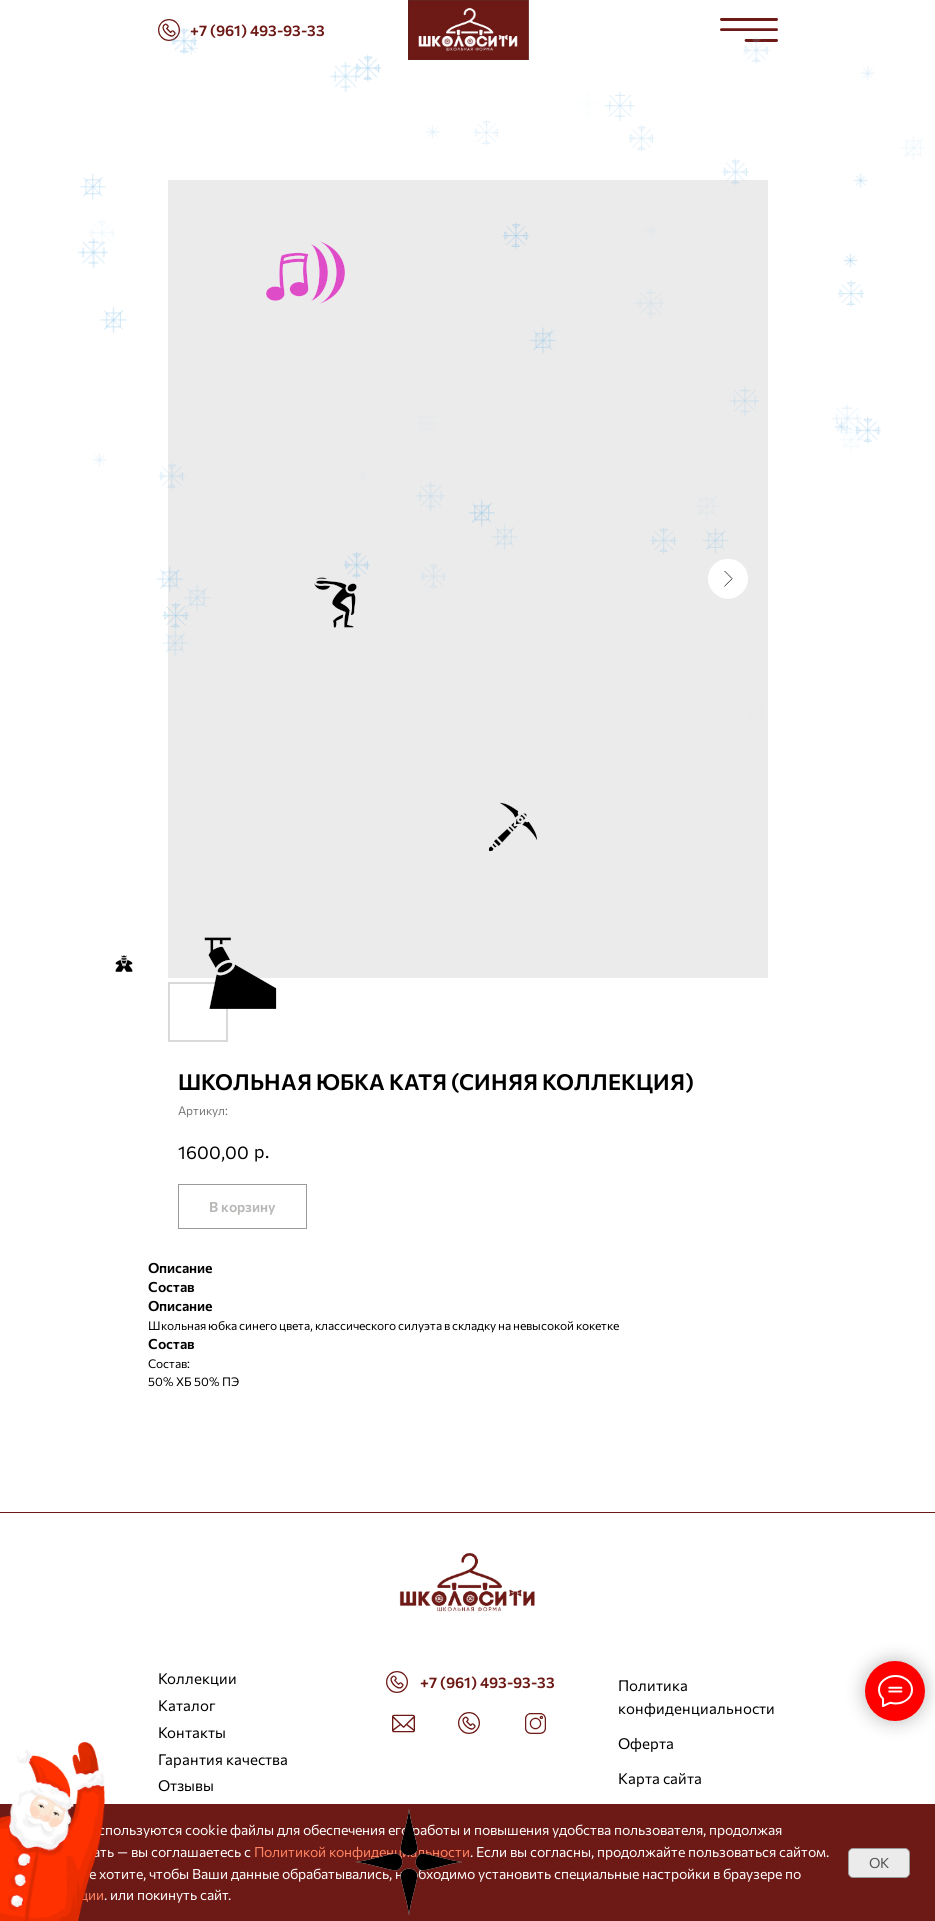 Image resolution: width=935 pixels, height=1921 pixels. Describe the element at coordinates (305, 272) in the screenshot. I see `audio or sound is currently enabled` at that location.